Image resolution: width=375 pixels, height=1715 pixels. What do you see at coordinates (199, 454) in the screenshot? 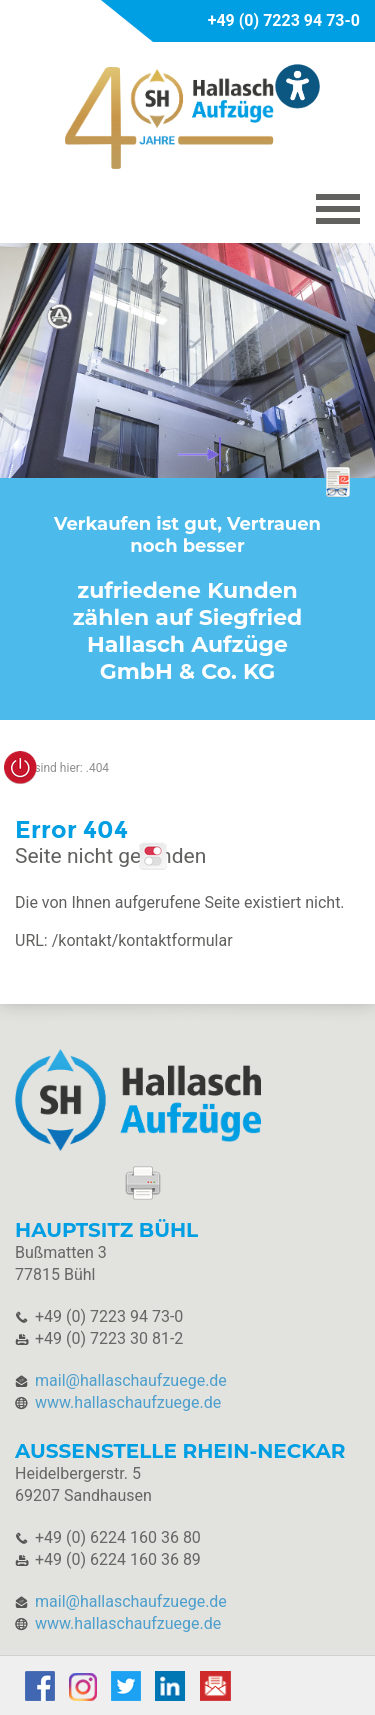
I see `skip to the last item in a list or queue` at bounding box center [199, 454].